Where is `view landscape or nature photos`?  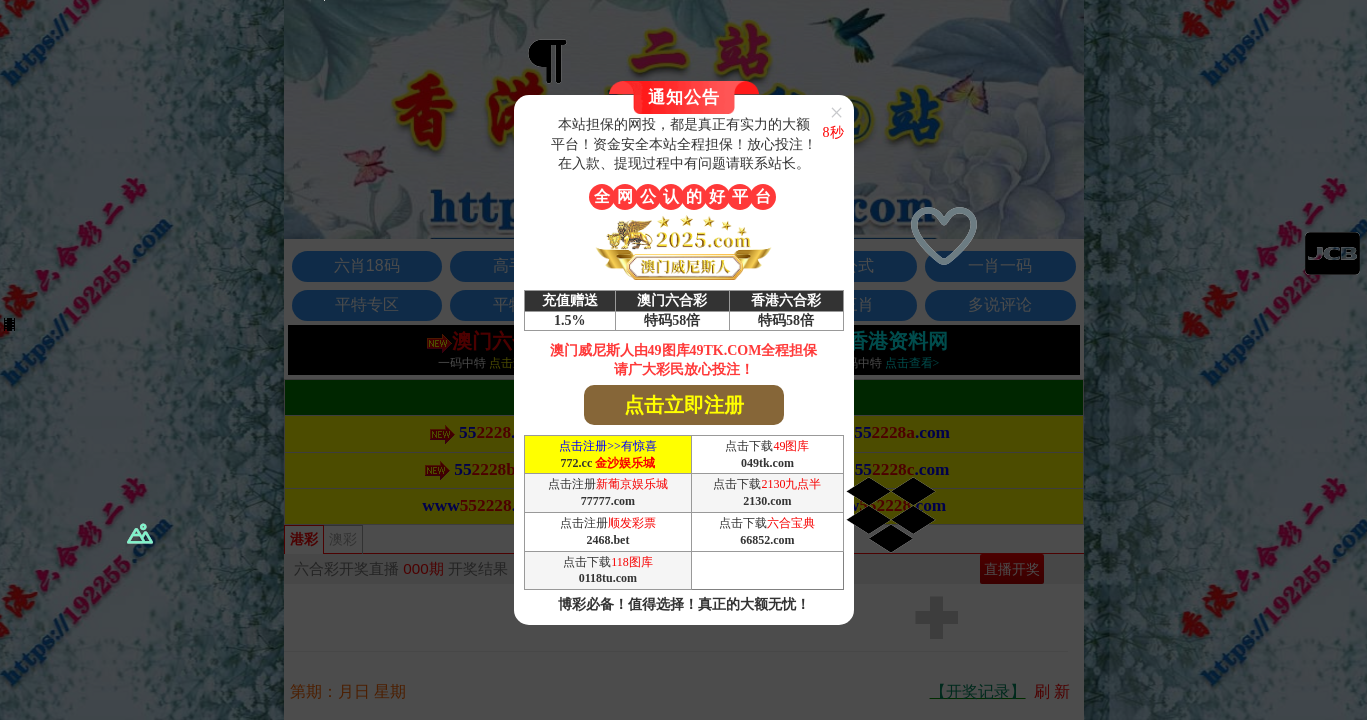 view landscape or nature photos is located at coordinates (140, 535).